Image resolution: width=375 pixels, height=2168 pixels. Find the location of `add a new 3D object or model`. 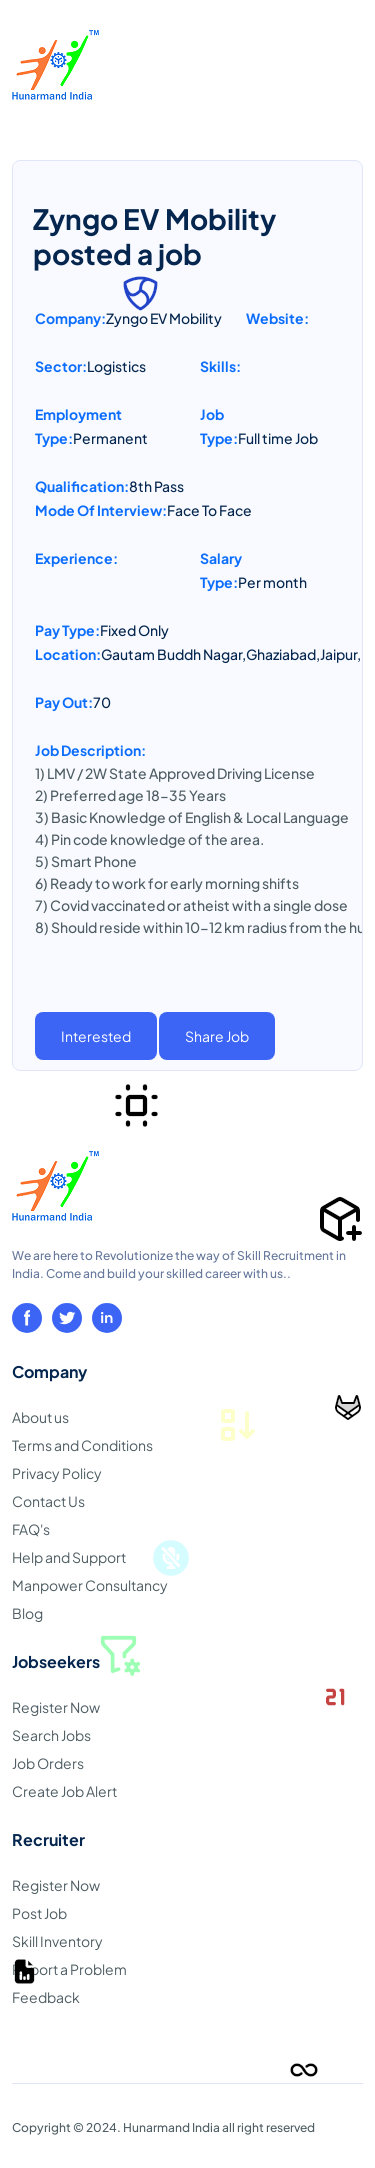

add a new 3D object or model is located at coordinates (340, 1219).